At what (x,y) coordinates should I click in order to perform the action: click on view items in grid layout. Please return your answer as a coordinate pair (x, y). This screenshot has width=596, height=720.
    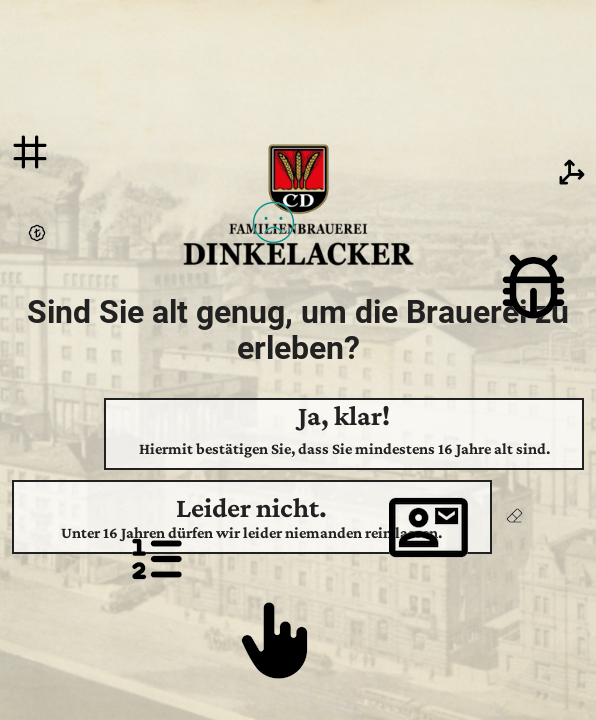
    Looking at the image, I should click on (30, 152).